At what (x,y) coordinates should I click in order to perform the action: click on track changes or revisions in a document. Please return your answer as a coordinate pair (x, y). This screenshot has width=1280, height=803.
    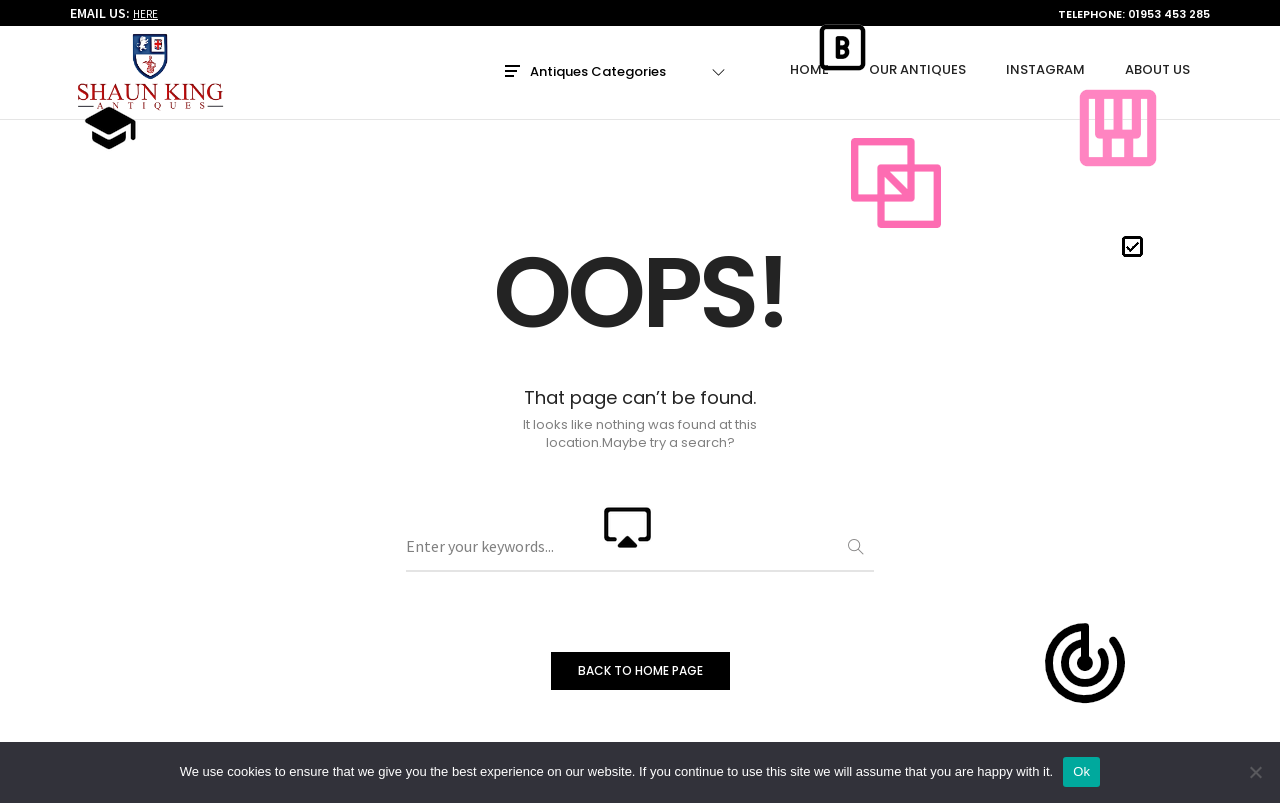
    Looking at the image, I should click on (1085, 663).